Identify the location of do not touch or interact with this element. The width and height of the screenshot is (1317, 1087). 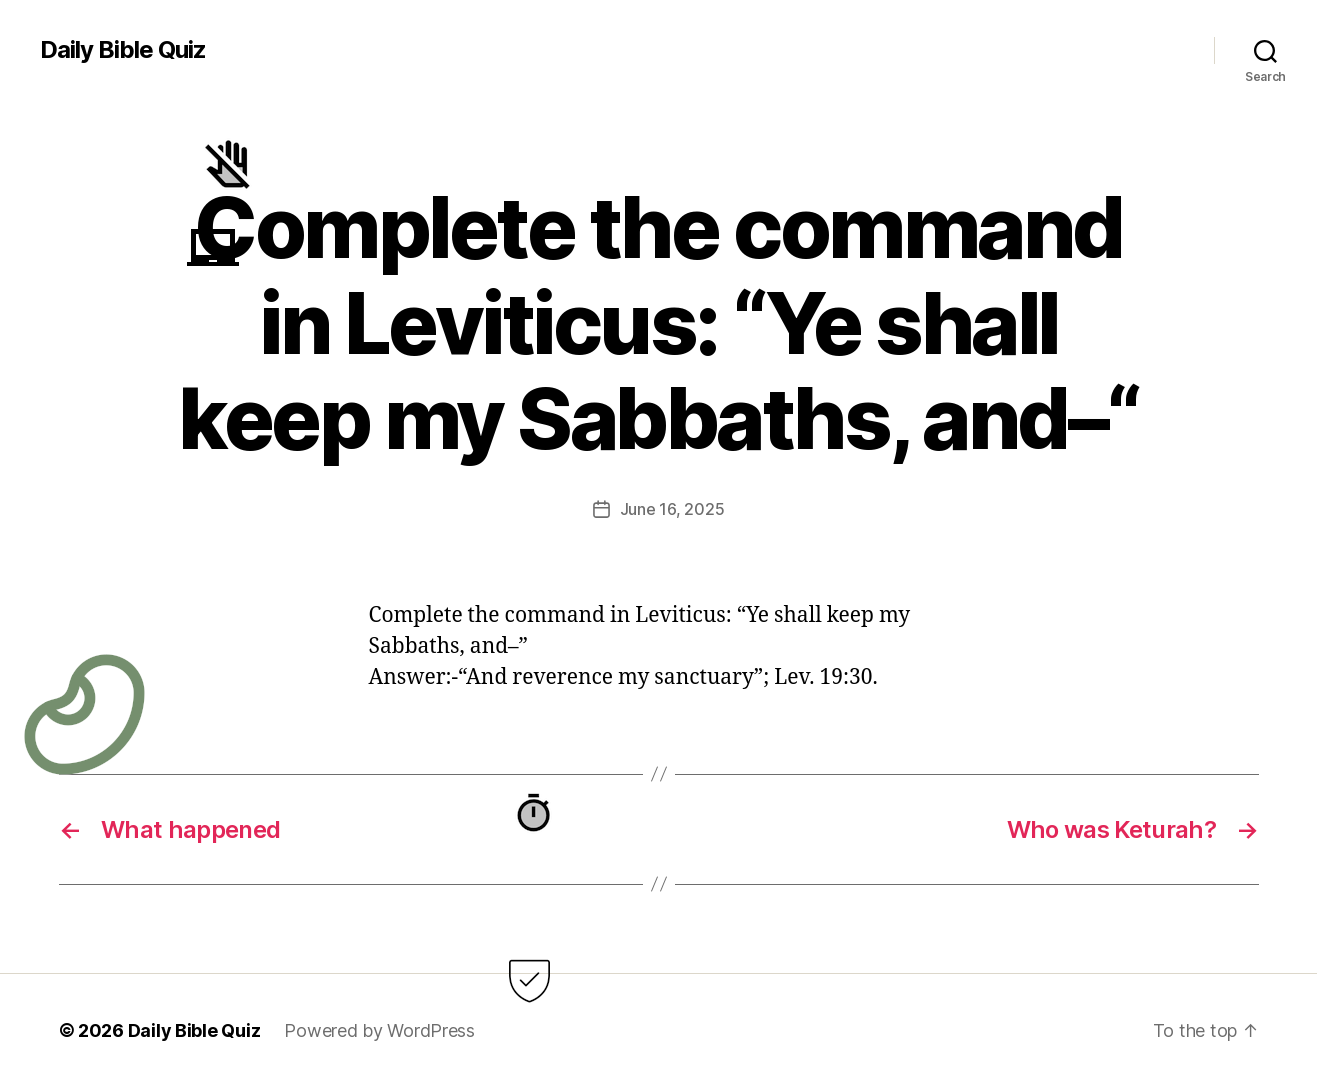
(229, 165).